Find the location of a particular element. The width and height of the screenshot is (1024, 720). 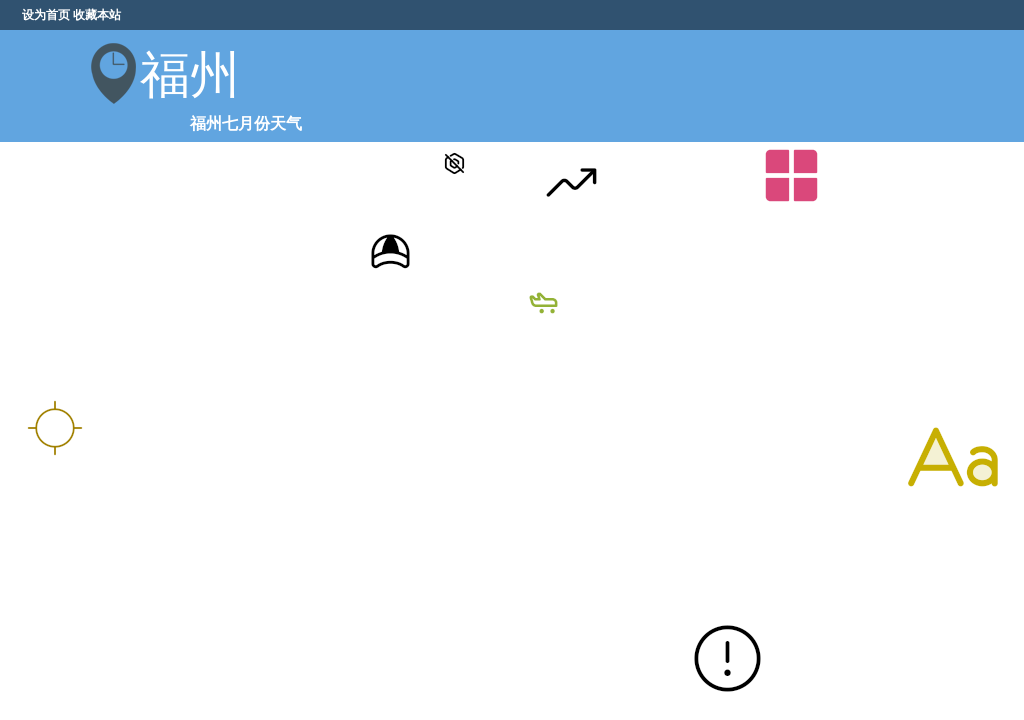

adjust font or text size settings is located at coordinates (954, 458).